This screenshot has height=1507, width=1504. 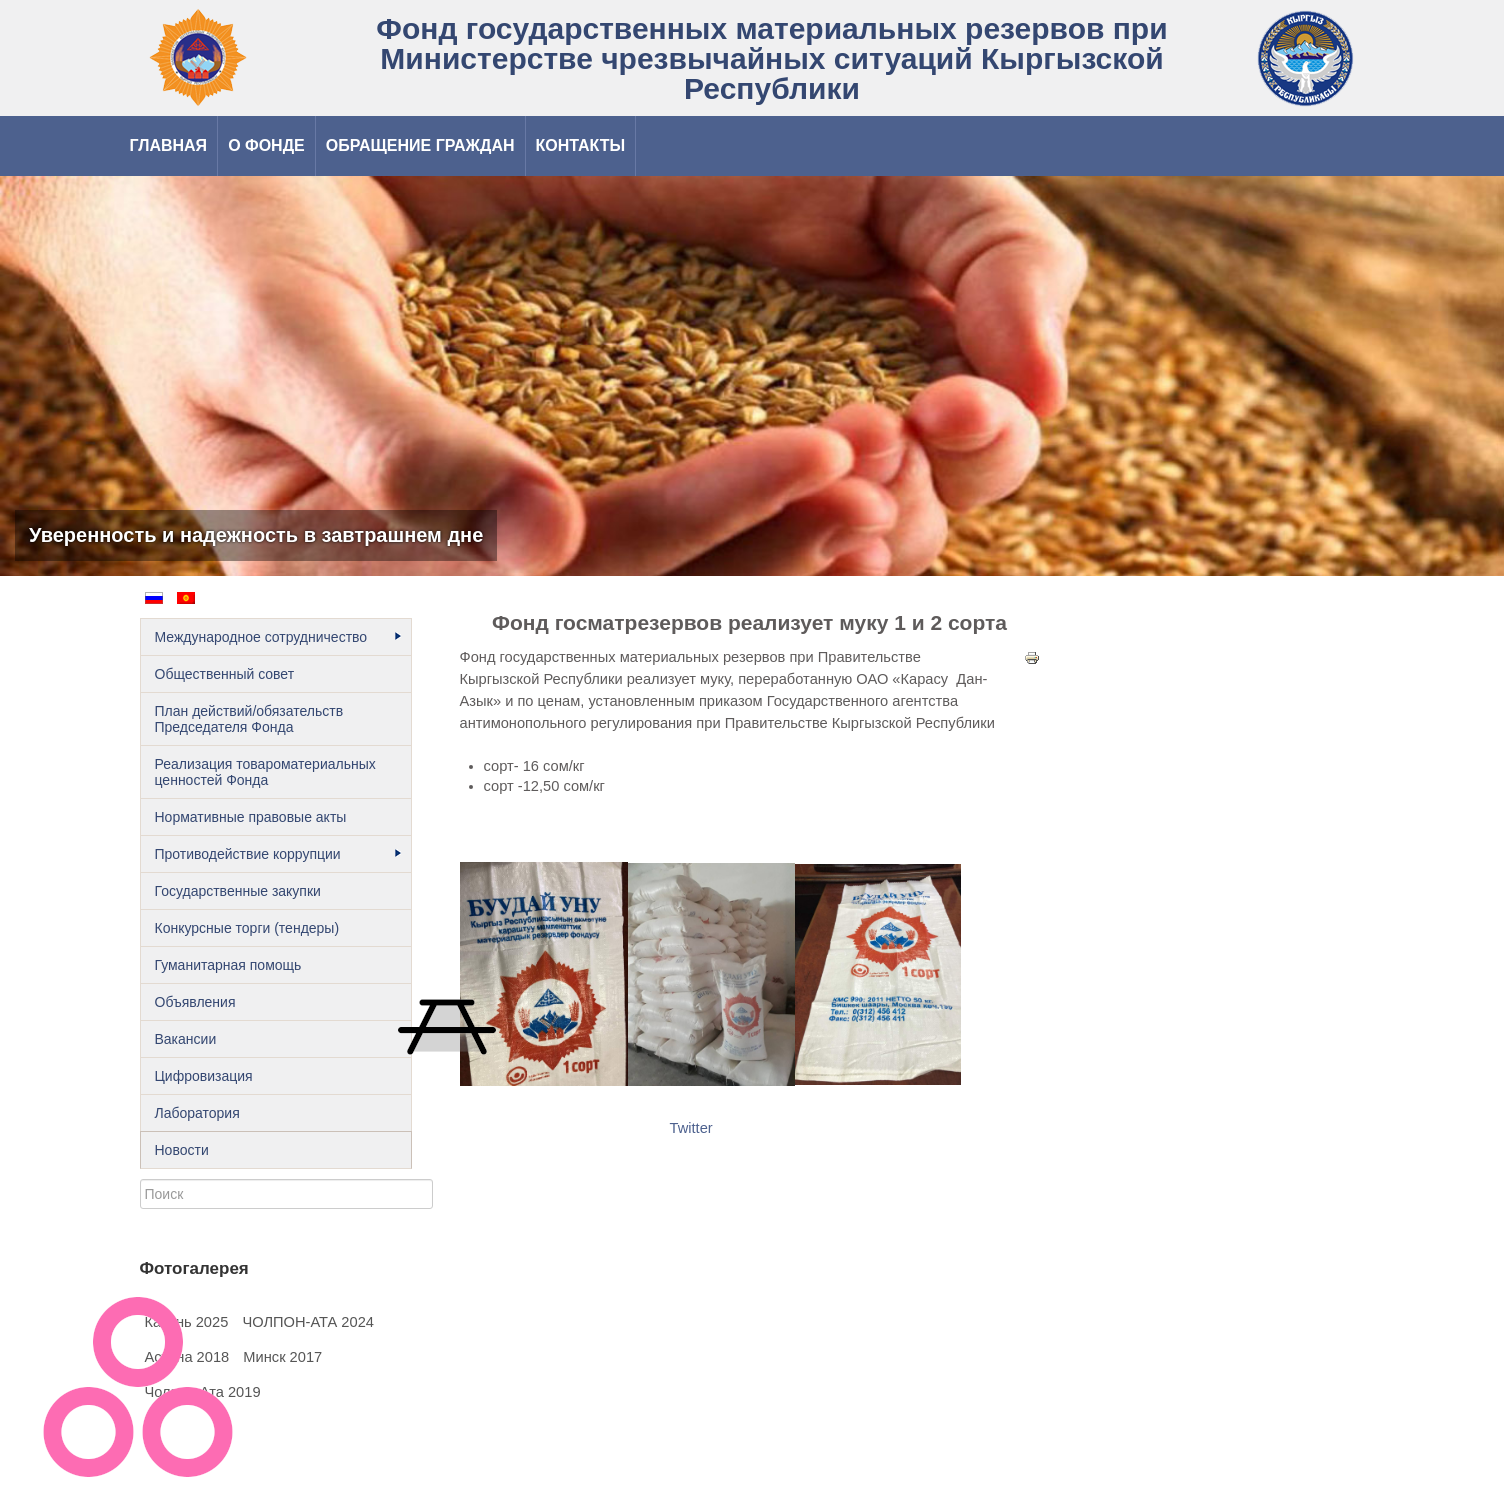 What do you see at coordinates (447, 1027) in the screenshot?
I see `find nearby picnic areas` at bounding box center [447, 1027].